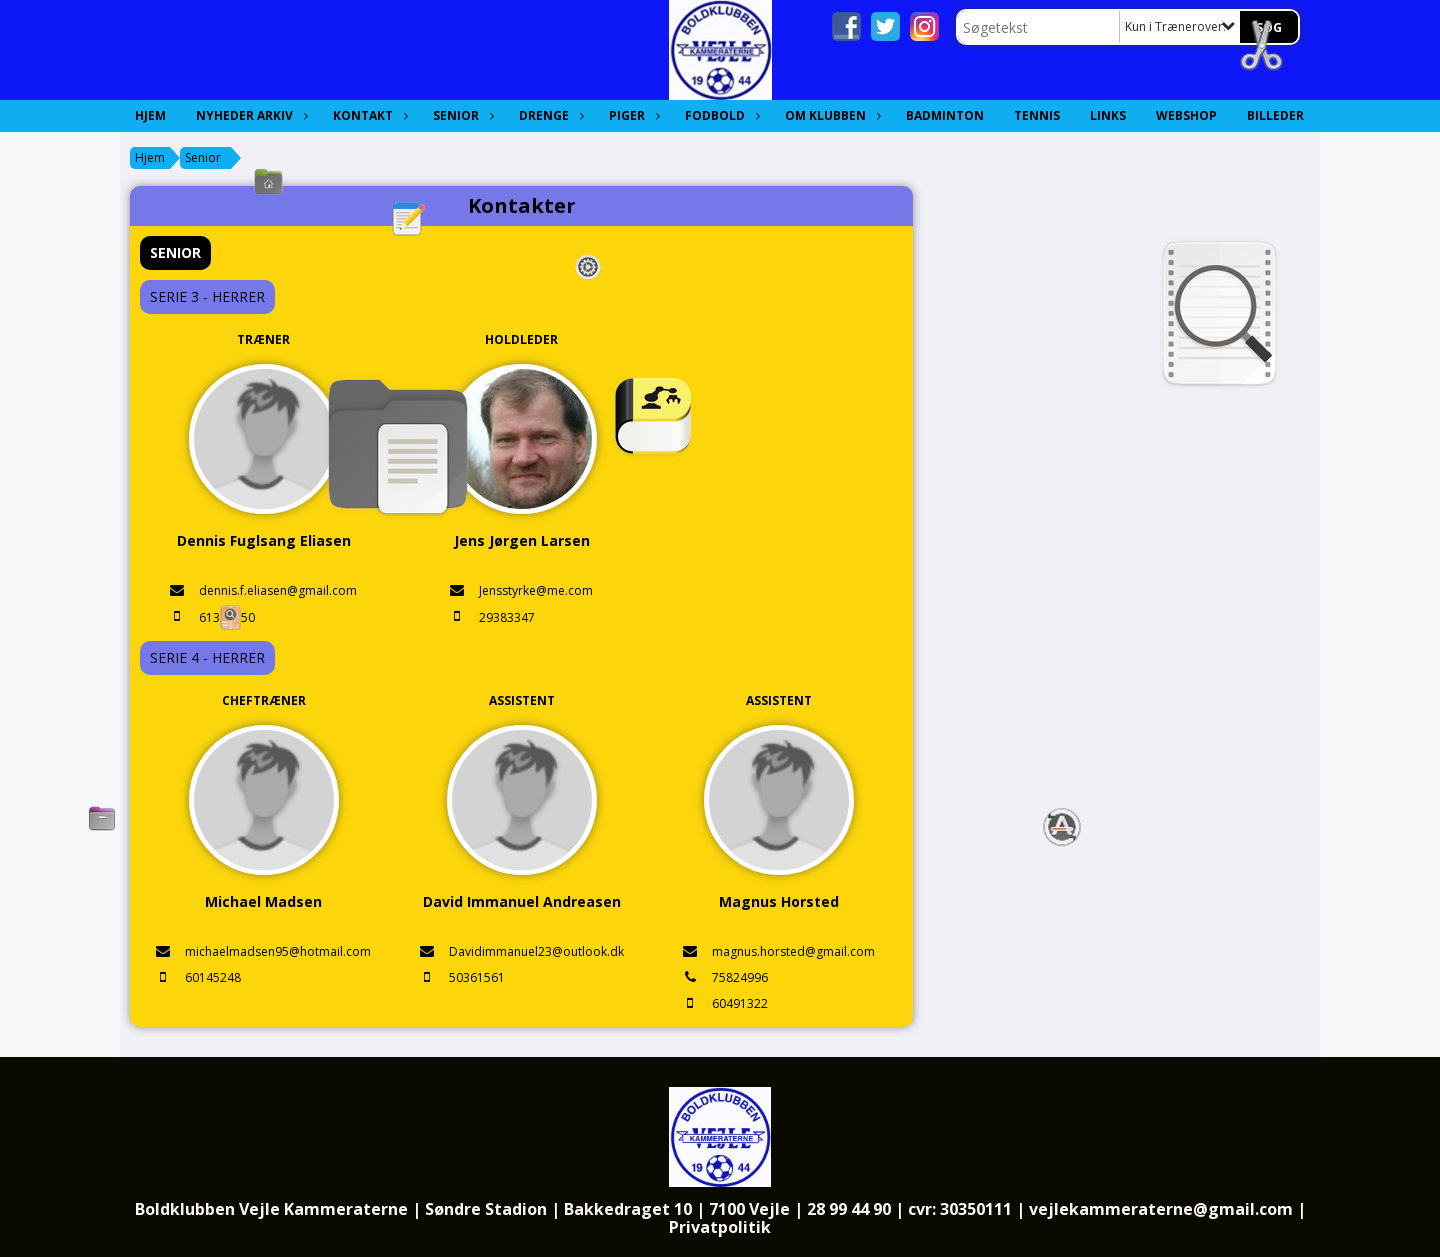 This screenshot has height=1257, width=1440. What do you see at coordinates (1062, 827) in the screenshot?
I see `open the software update manager` at bounding box center [1062, 827].